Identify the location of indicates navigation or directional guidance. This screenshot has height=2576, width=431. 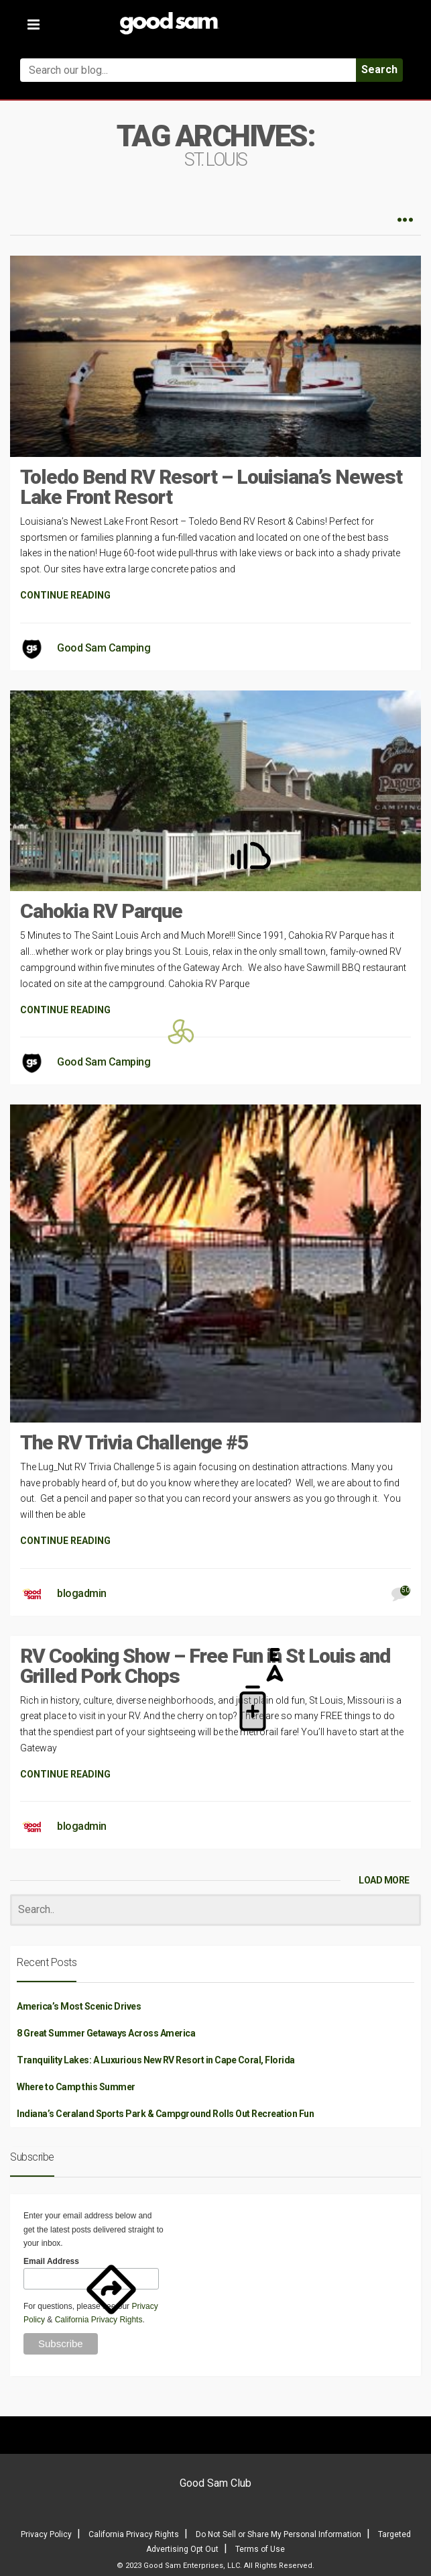
(111, 2289).